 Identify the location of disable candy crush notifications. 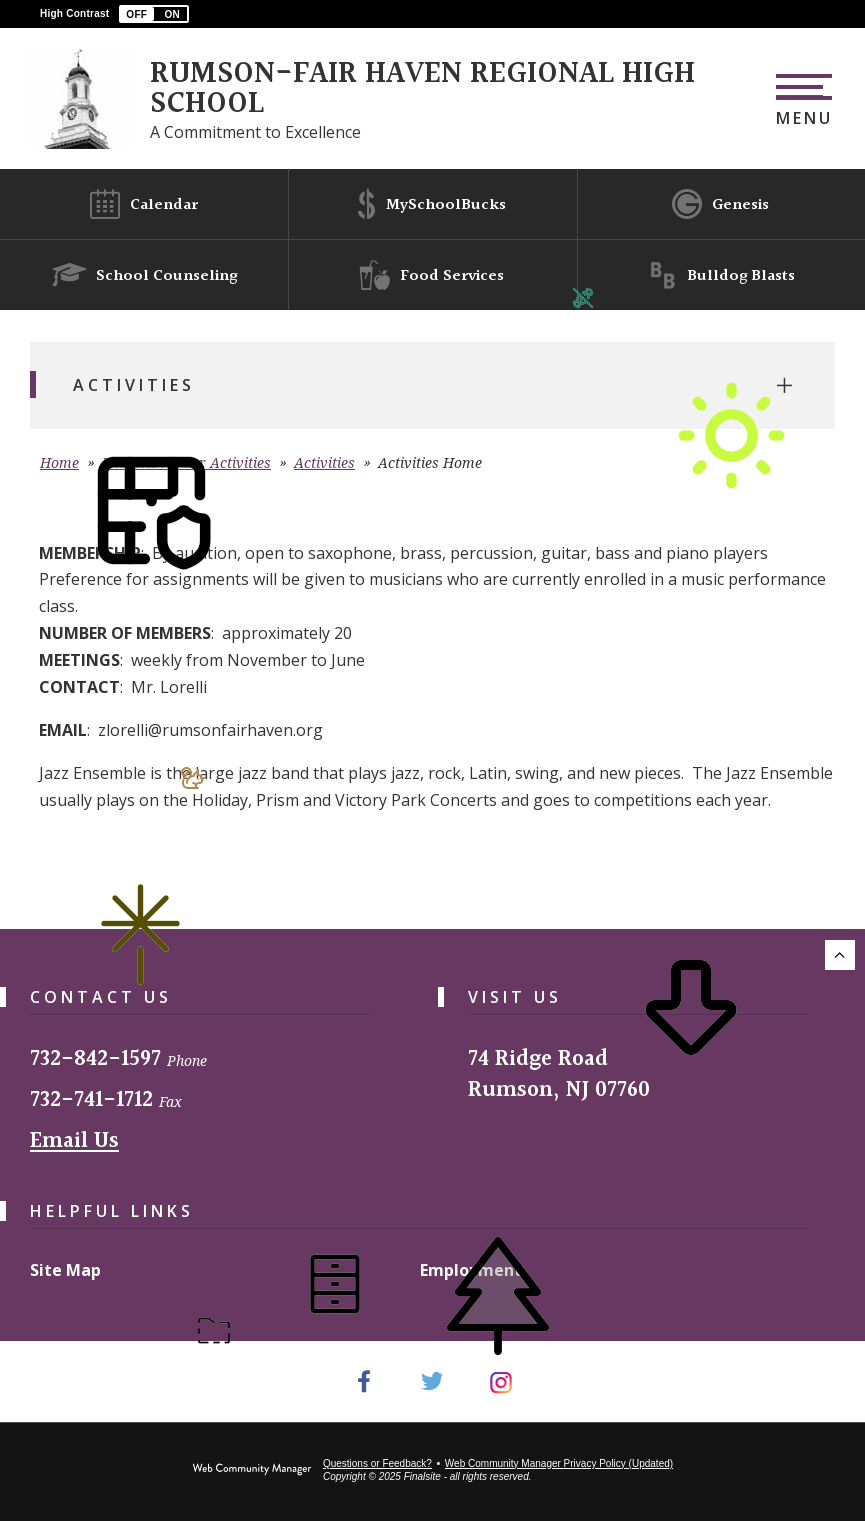
(583, 298).